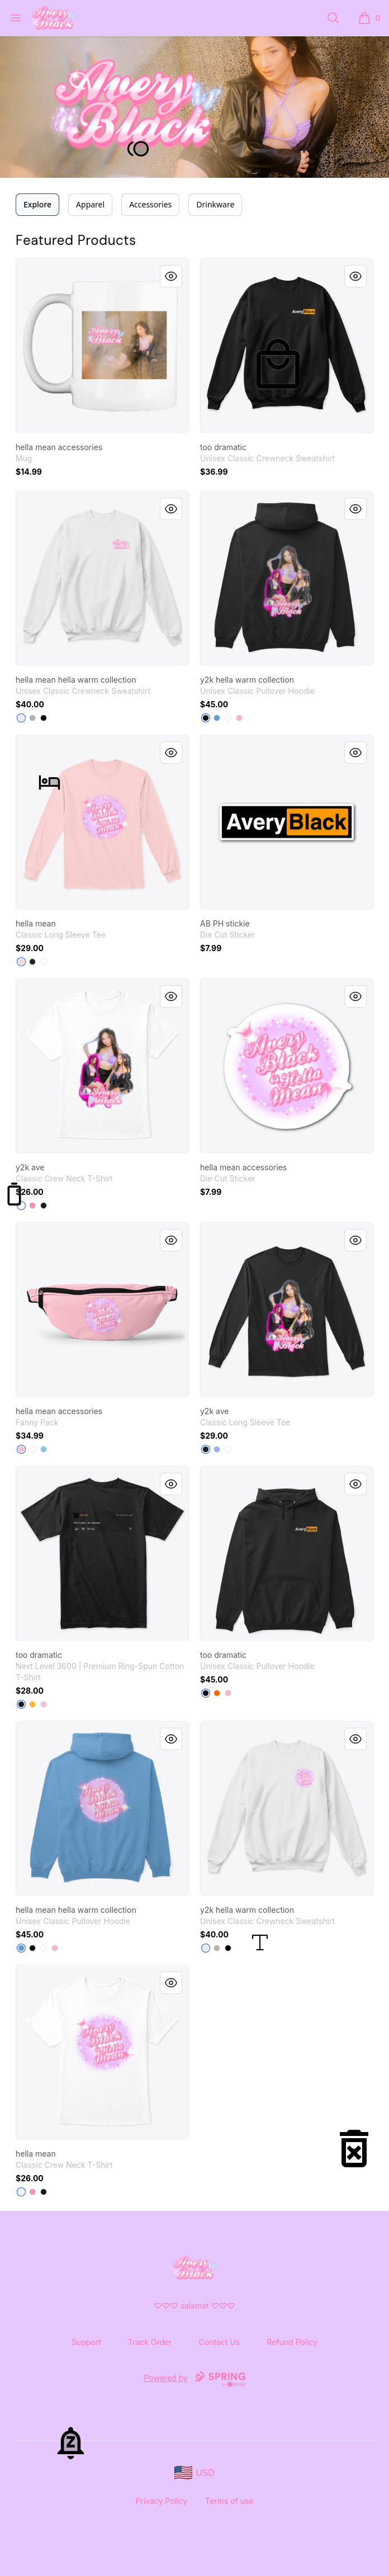 This screenshot has width=389, height=2576. Describe the element at coordinates (70, 2442) in the screenshot. I see `notifications are currently snoozed` at that location.